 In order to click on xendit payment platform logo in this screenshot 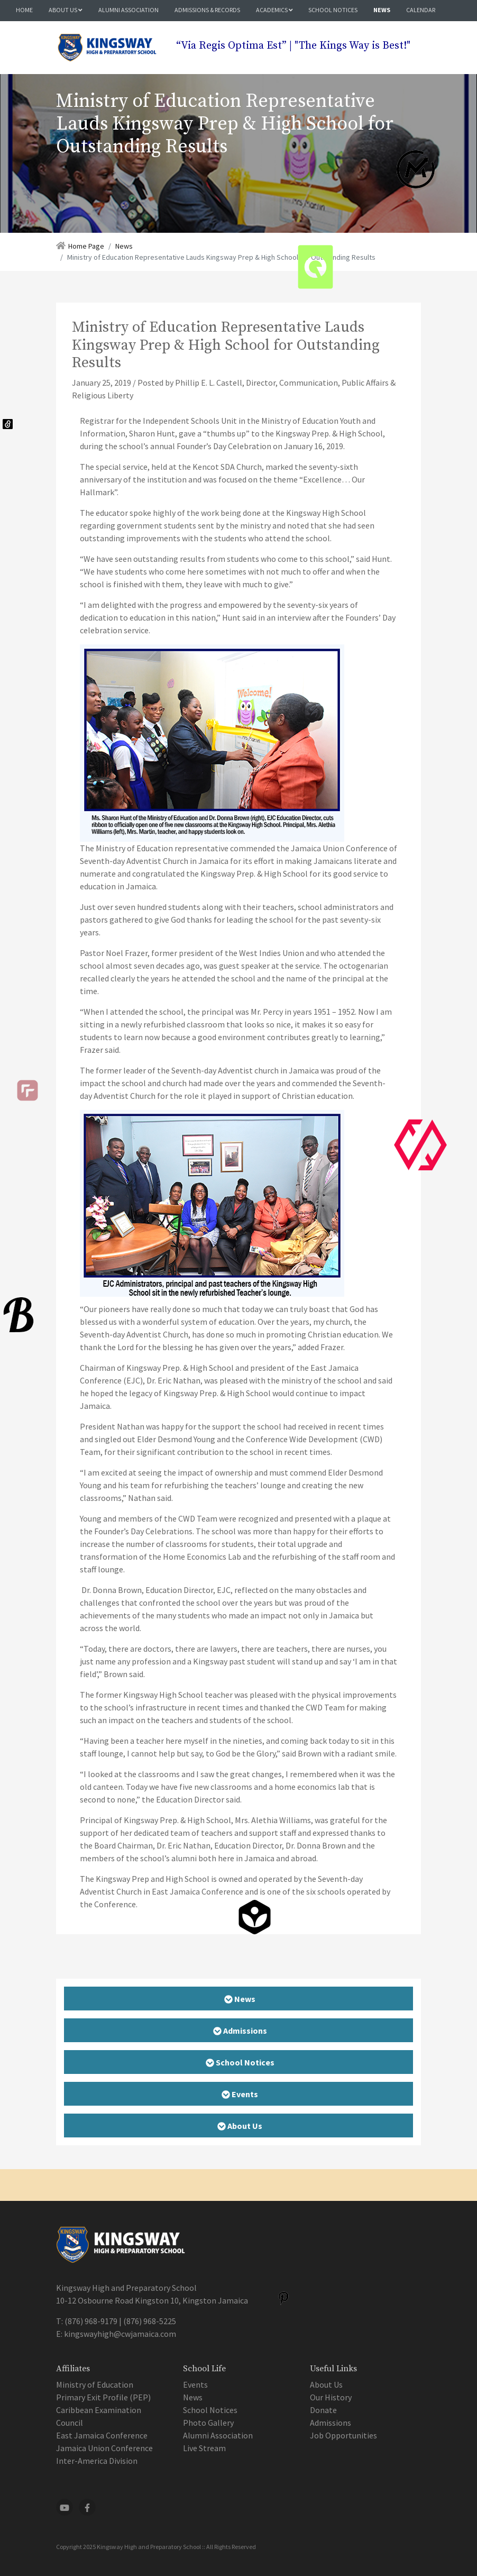, I will do `click(420, 1145)`.